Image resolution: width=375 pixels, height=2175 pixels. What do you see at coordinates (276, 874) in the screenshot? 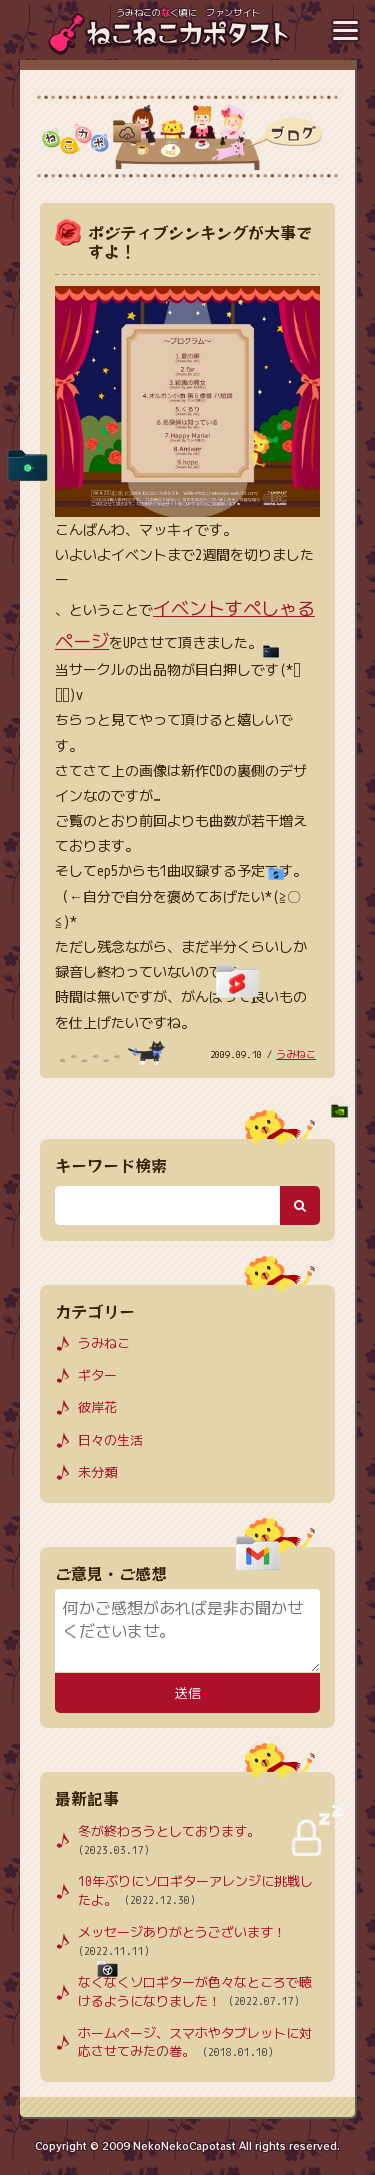
I see `folder containing solidity smart contract files` at bounding box center [276, 874].